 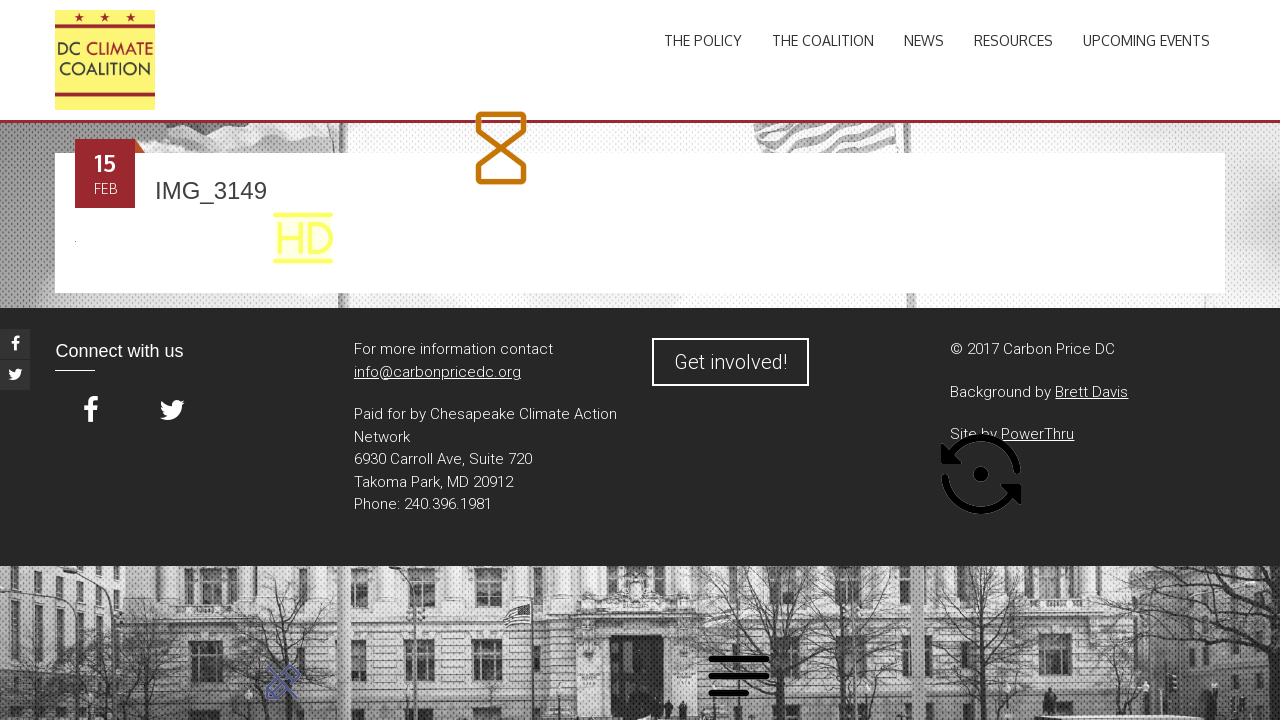 What do you see at coordinates (739, 676) in the screenshot?
I see `view or edit notes` at bounding box center [739, 676].